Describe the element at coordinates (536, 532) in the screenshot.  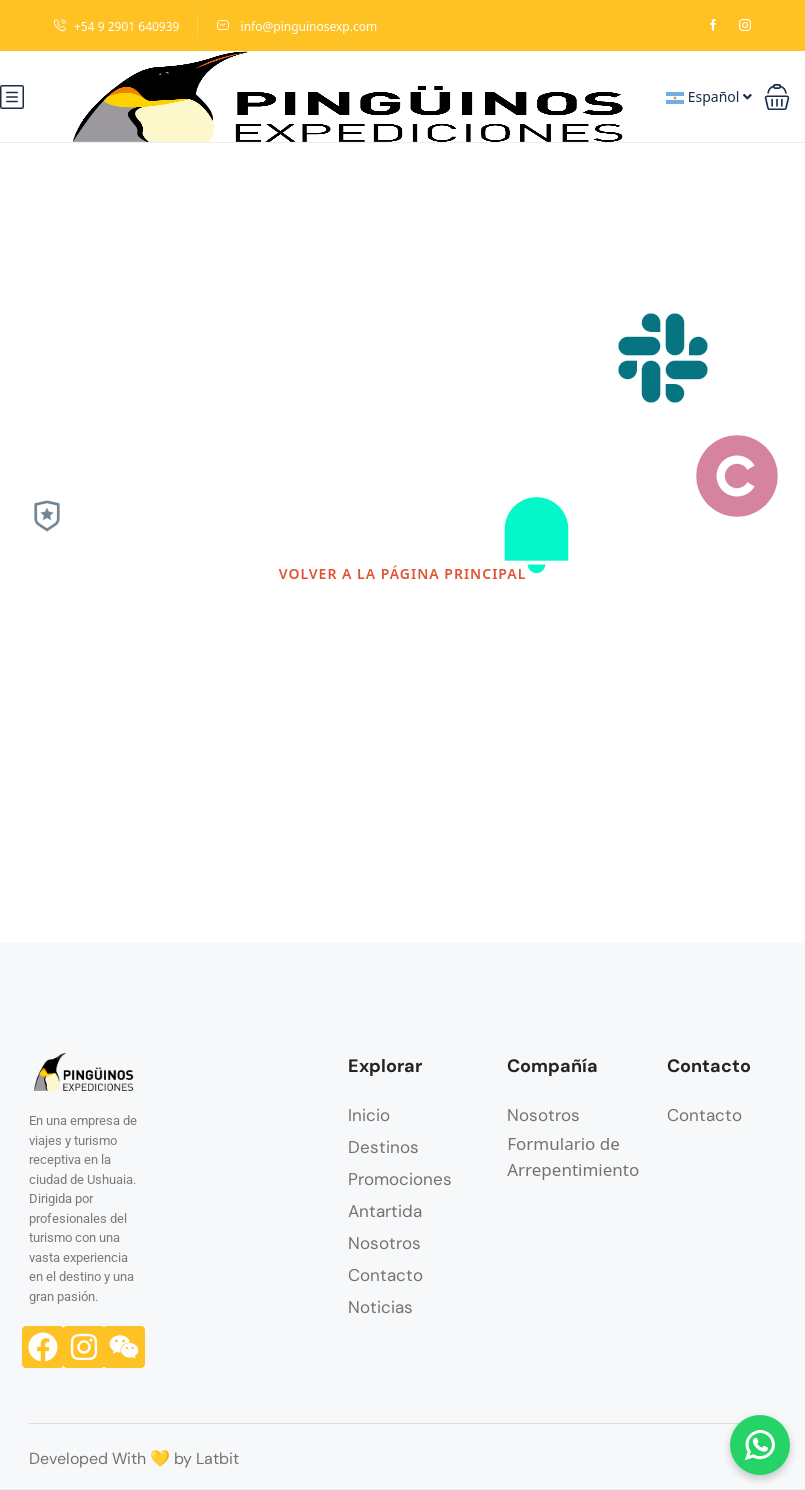
I see `view notifications` at that location.